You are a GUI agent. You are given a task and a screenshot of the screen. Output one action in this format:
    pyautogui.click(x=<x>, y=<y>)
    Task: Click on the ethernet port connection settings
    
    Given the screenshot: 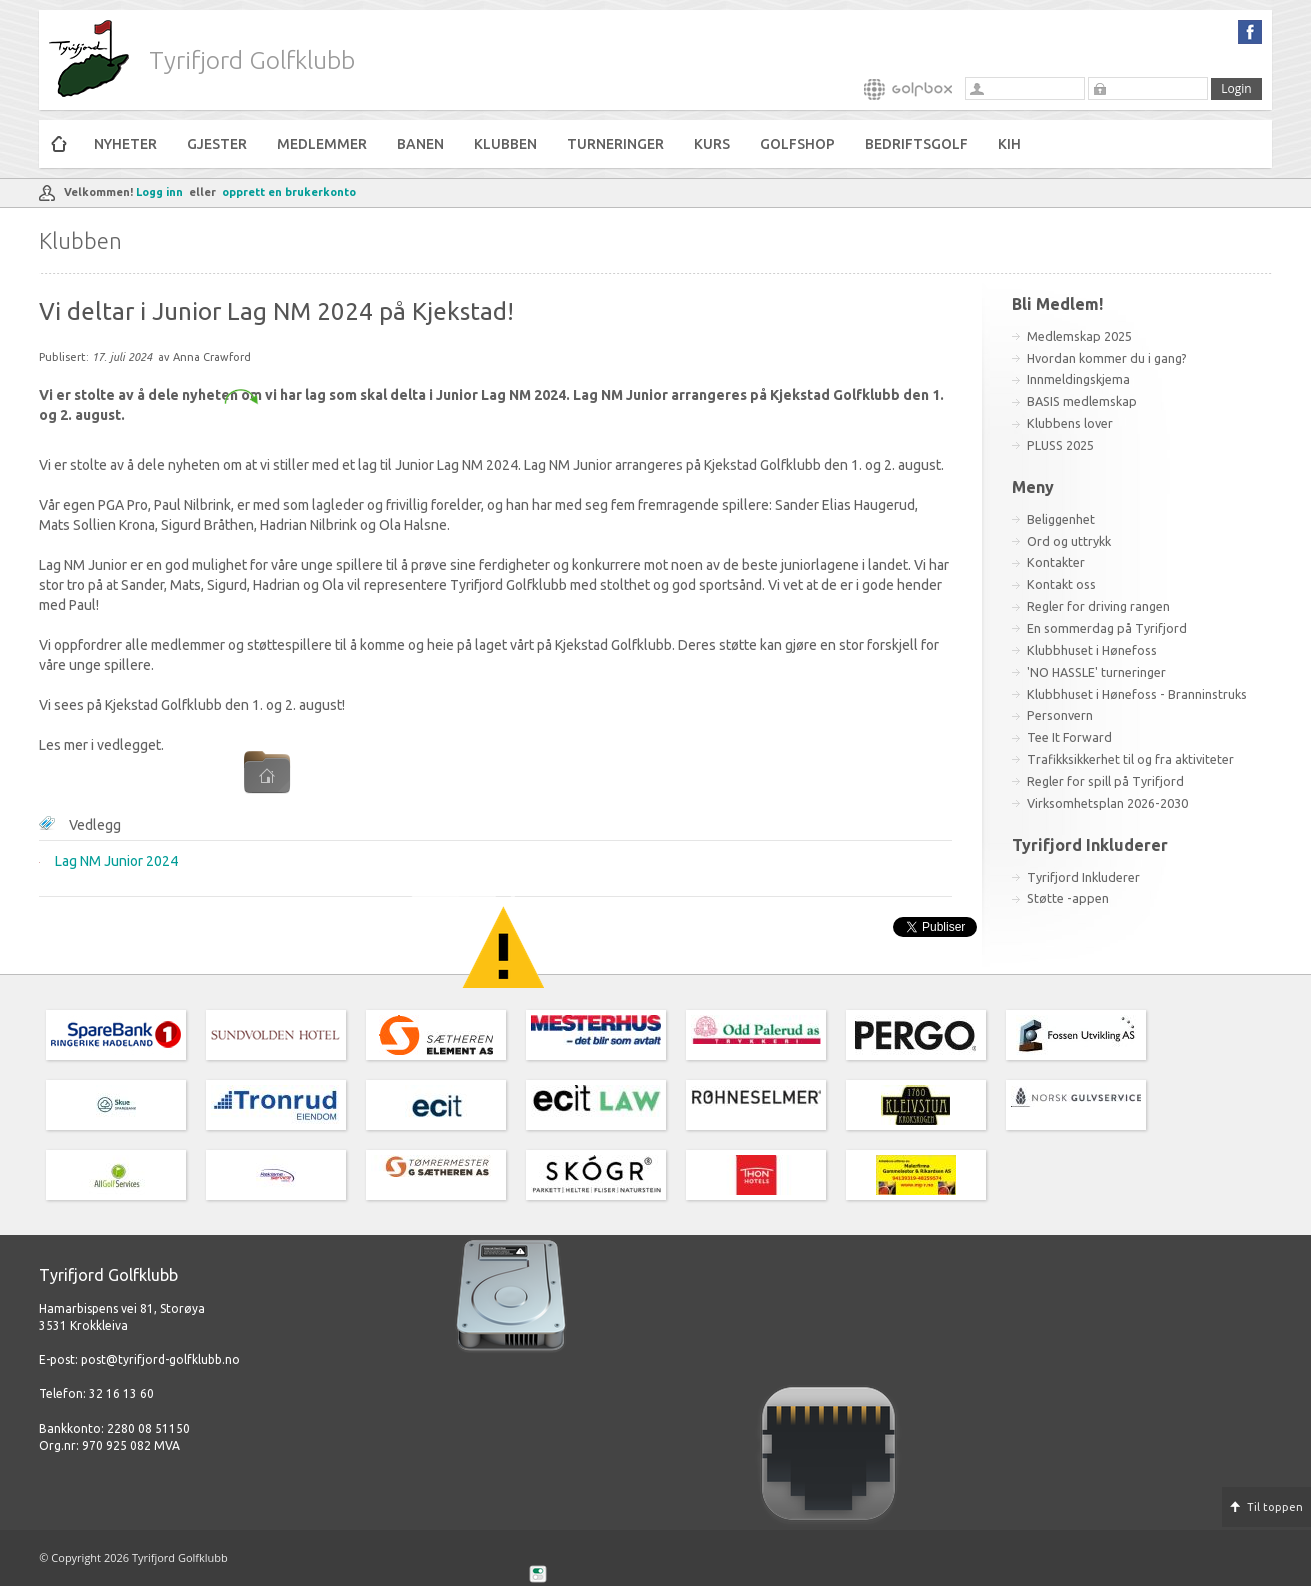 What is the action you would take?
    pyautogui.click(x=828, y=1453)
    